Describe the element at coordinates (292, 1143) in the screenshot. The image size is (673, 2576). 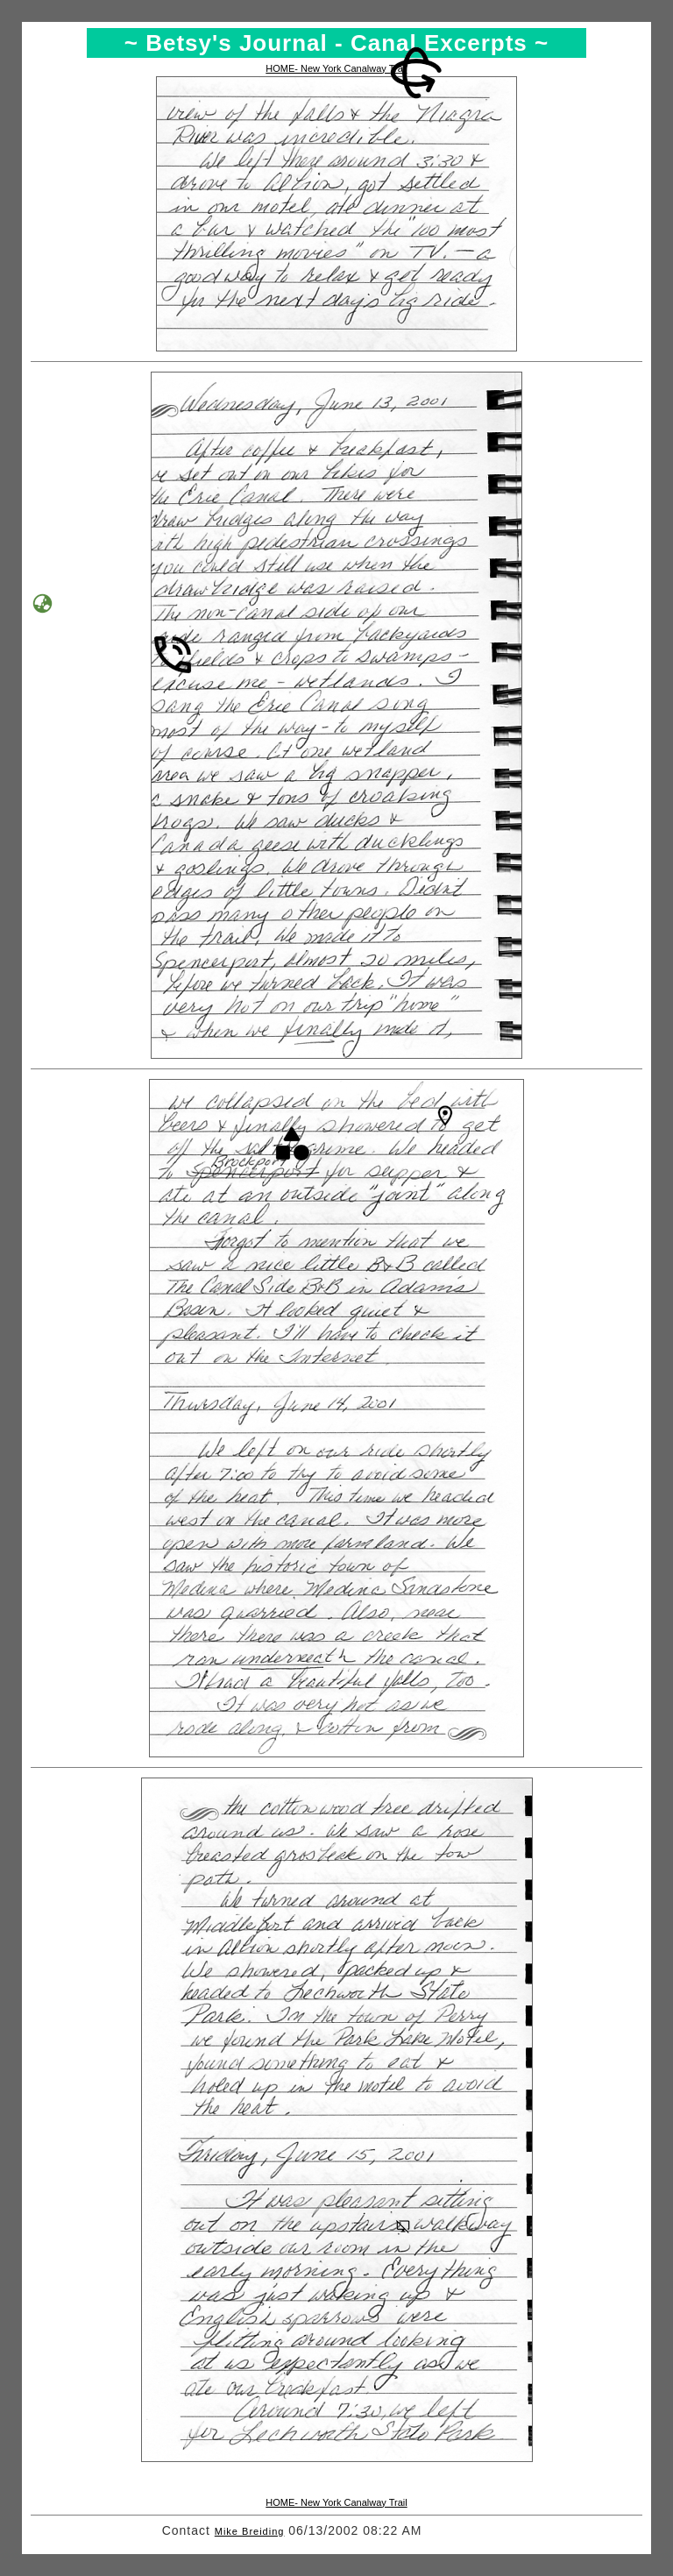
I see `browse or filter by category` at that location.